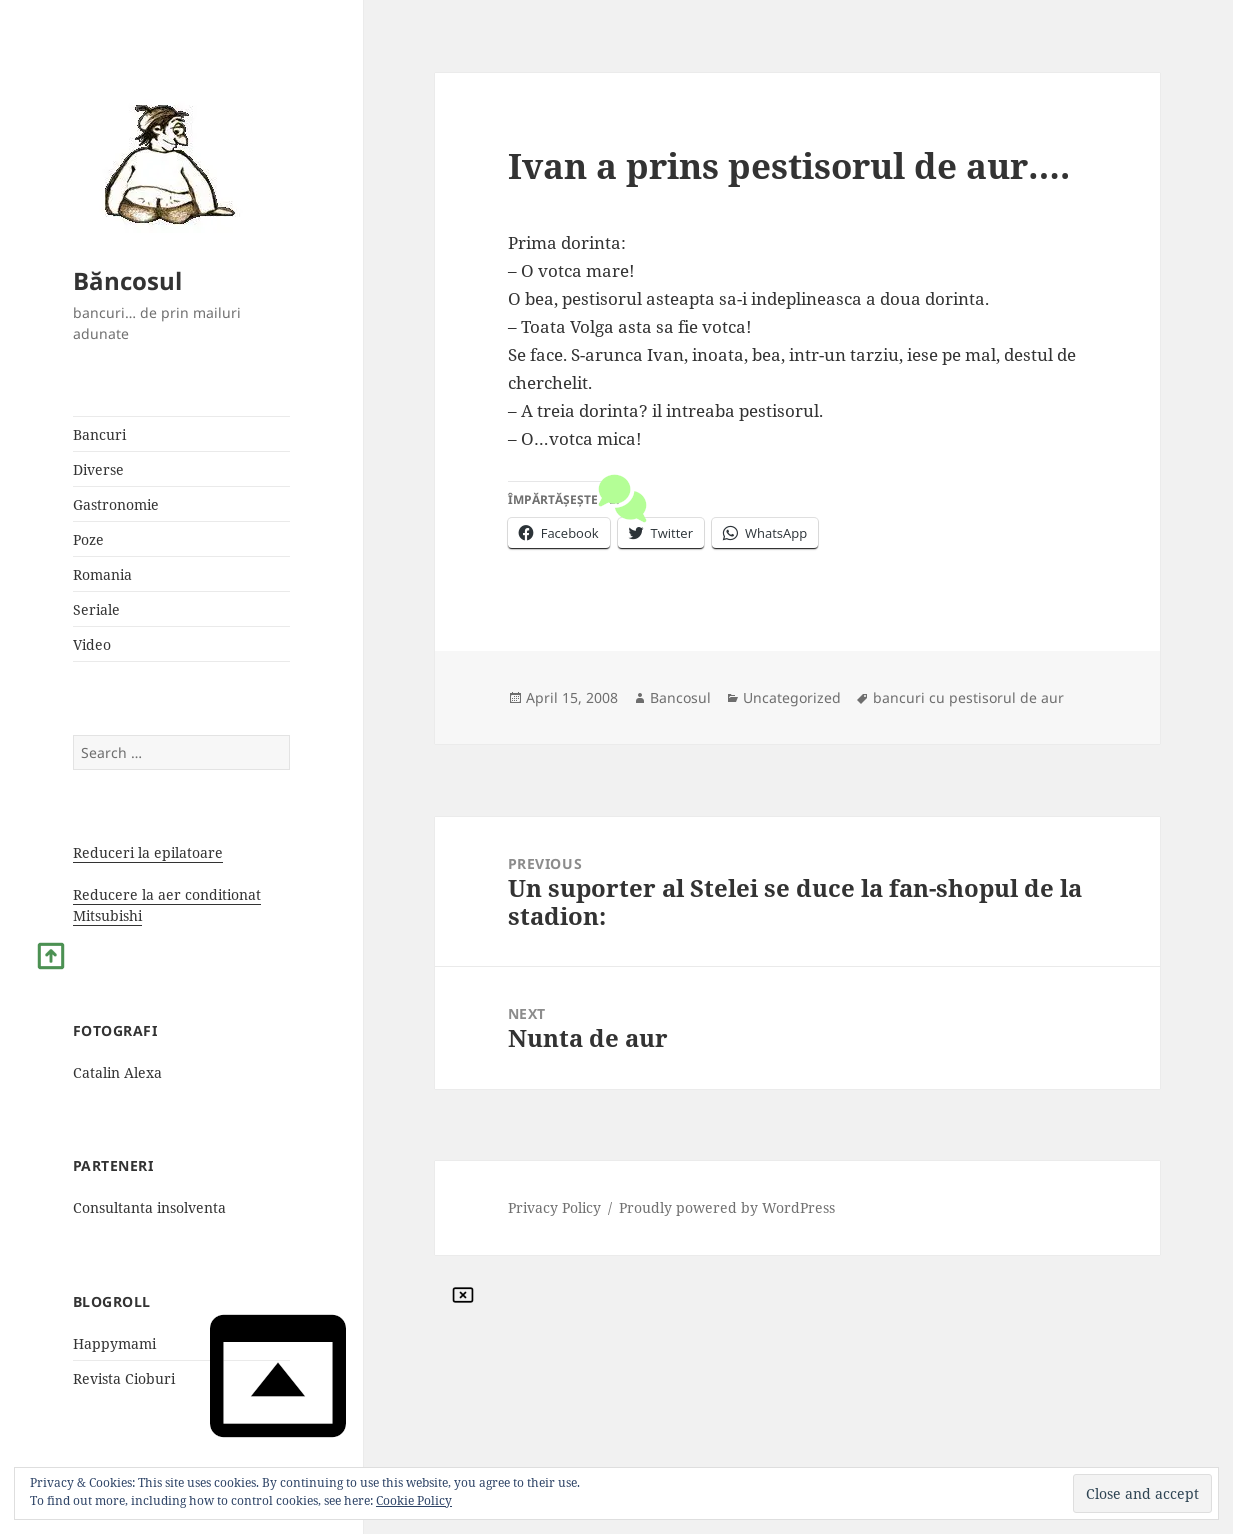 This screenshot has width=1233, height=1534. I want to click on upload a file or document, so click(51, 956).